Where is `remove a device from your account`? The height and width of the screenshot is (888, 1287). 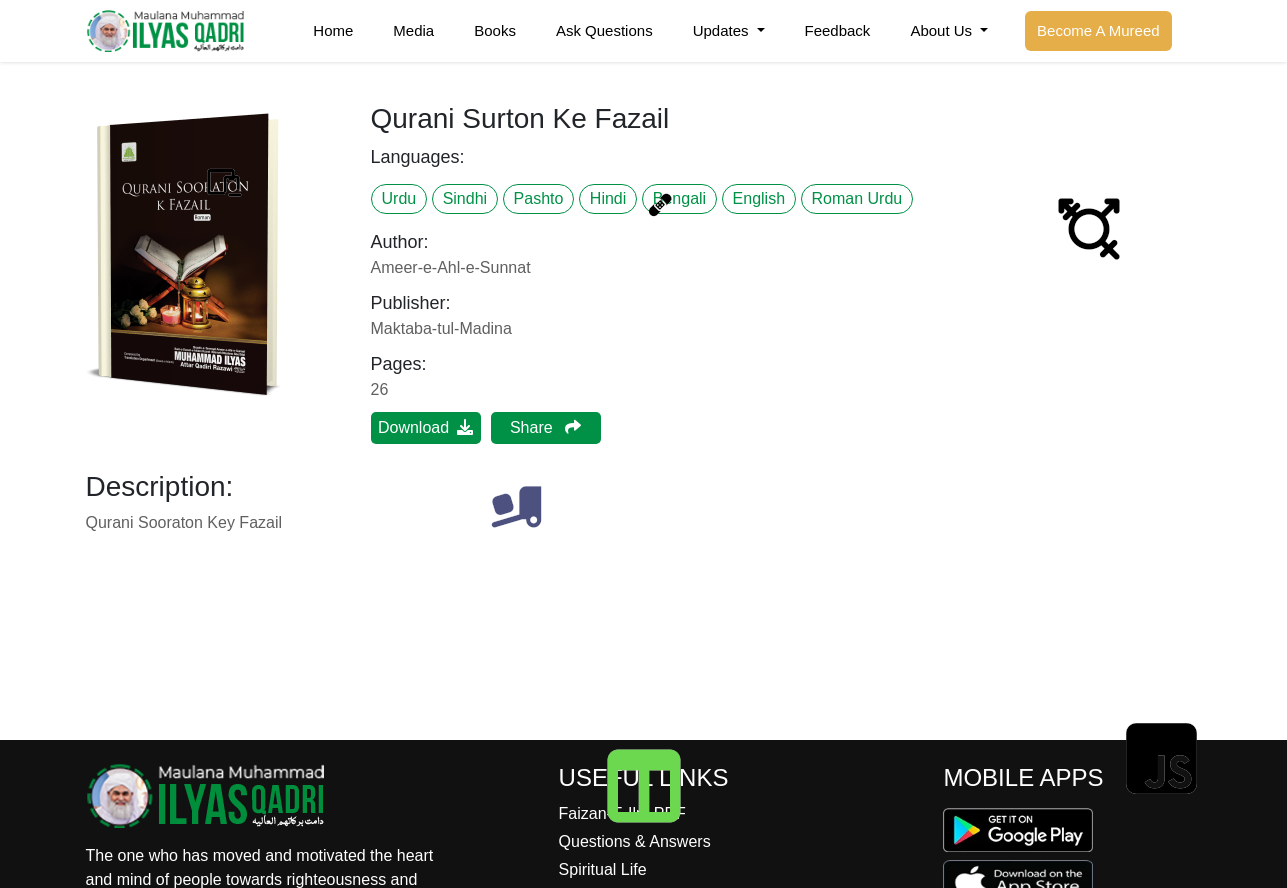
remove a device from your account is located at coordinates (223, 183).